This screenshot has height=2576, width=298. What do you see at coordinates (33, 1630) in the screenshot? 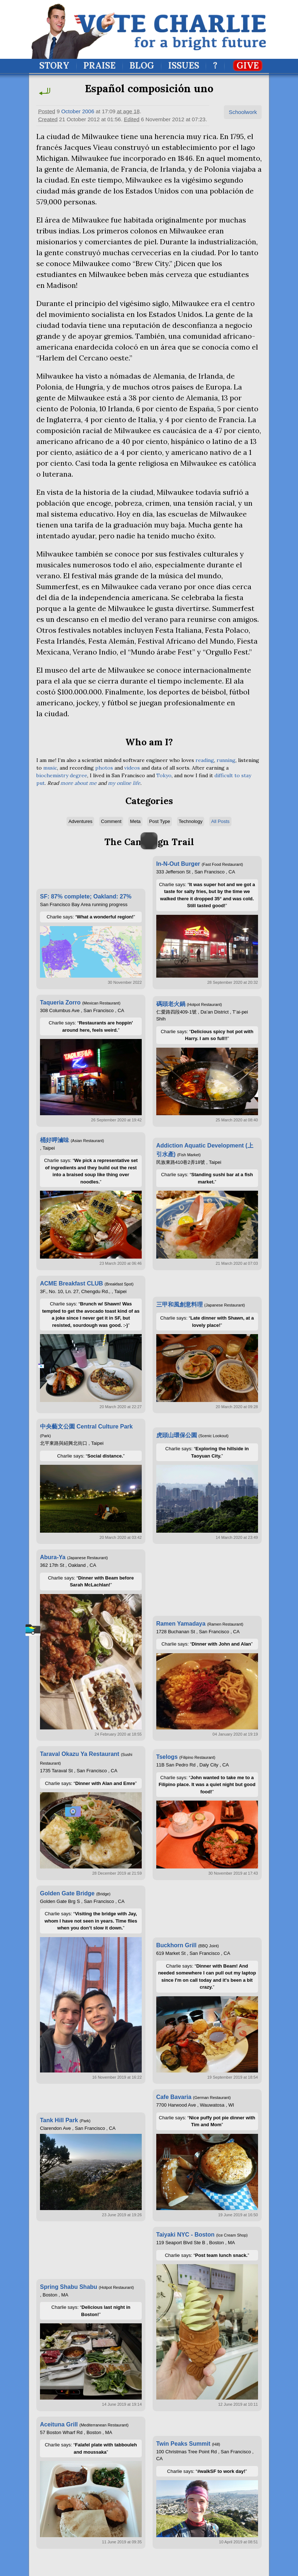
I see `open pokémon moon ball collection folder` at bounding box center [33, 1630].